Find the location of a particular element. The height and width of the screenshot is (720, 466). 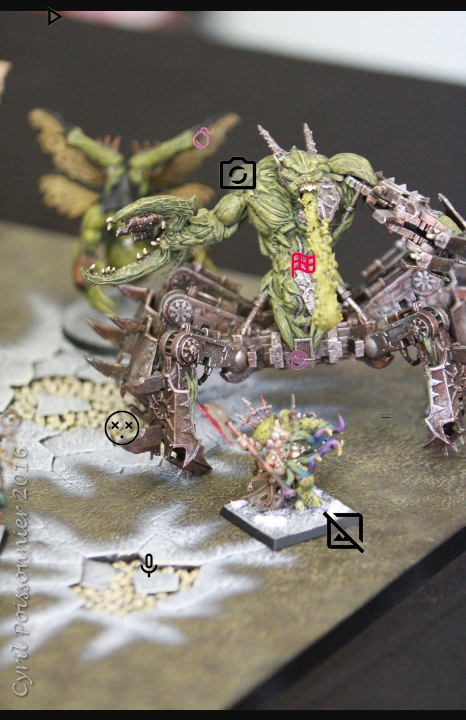

tap to start voice input is located at coordinates (149, 566).